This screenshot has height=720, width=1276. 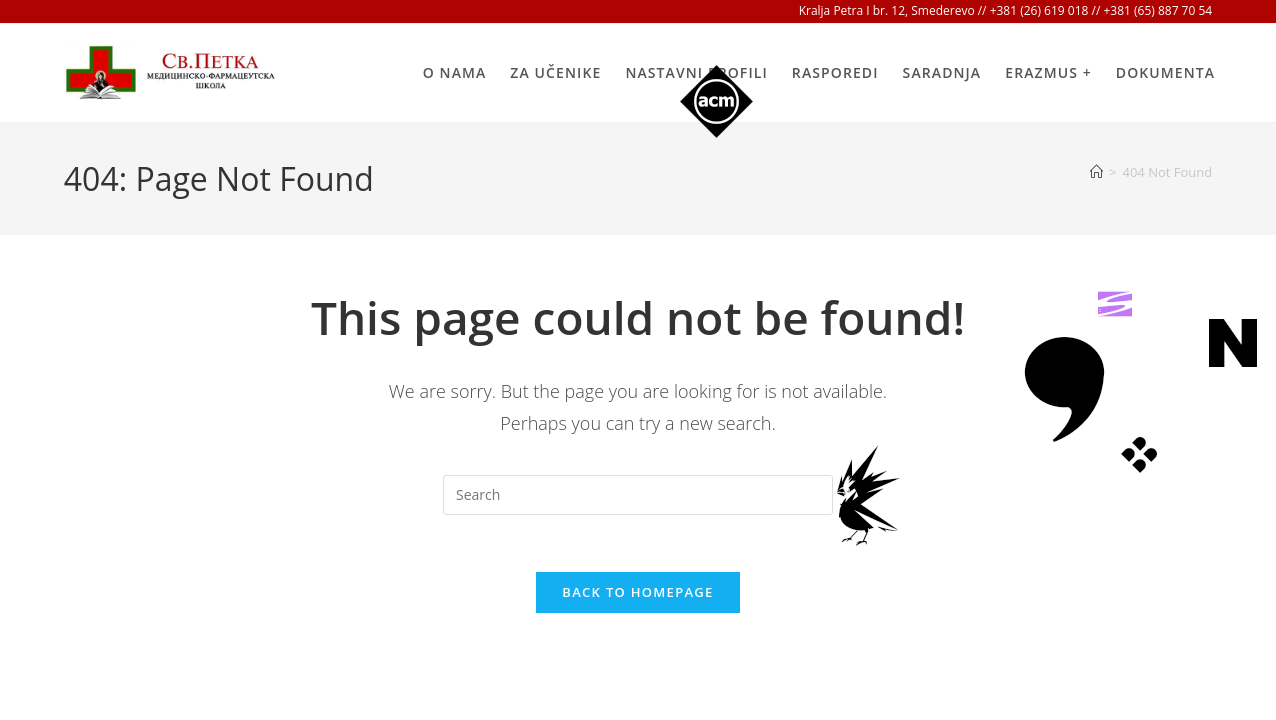 I want to click on association for computing machinery logo, so click(x=716, y=101).